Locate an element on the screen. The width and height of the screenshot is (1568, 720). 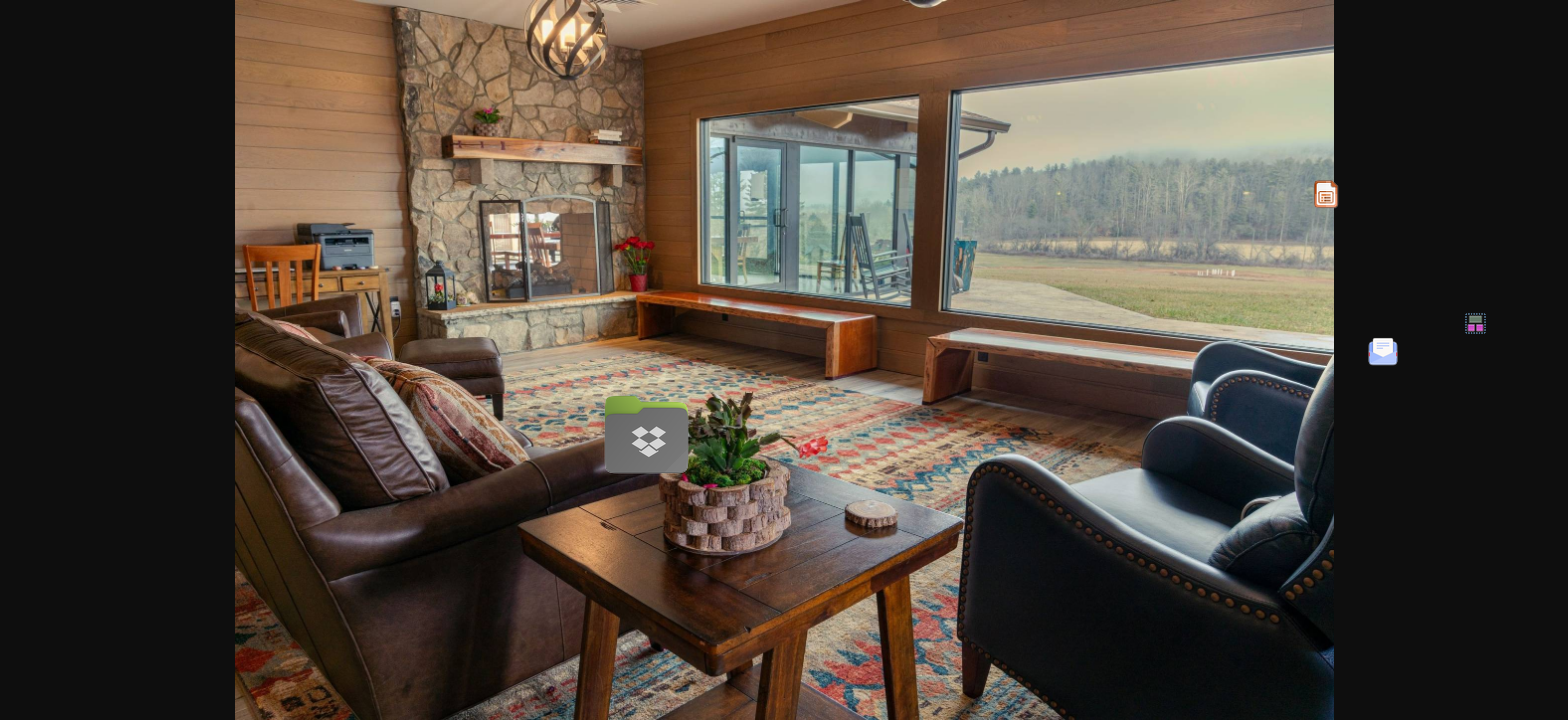
open your dropbox folder is located at coordinates (646, 434).